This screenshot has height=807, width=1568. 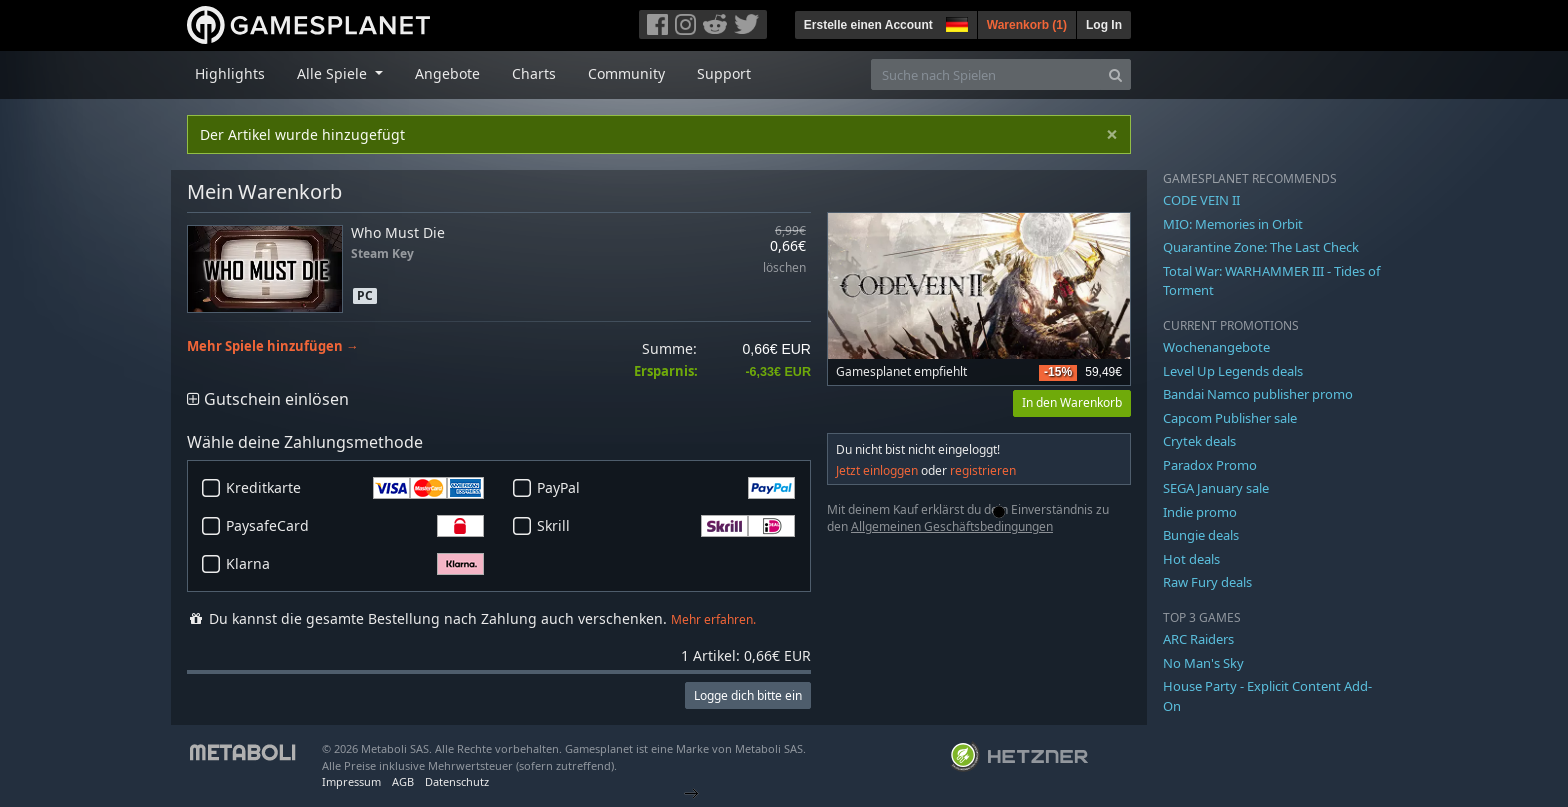 What do you see at coordinates (999, 512) in the screenshot?
I see `indicates recording in progress` at bounding box center [999, 512].